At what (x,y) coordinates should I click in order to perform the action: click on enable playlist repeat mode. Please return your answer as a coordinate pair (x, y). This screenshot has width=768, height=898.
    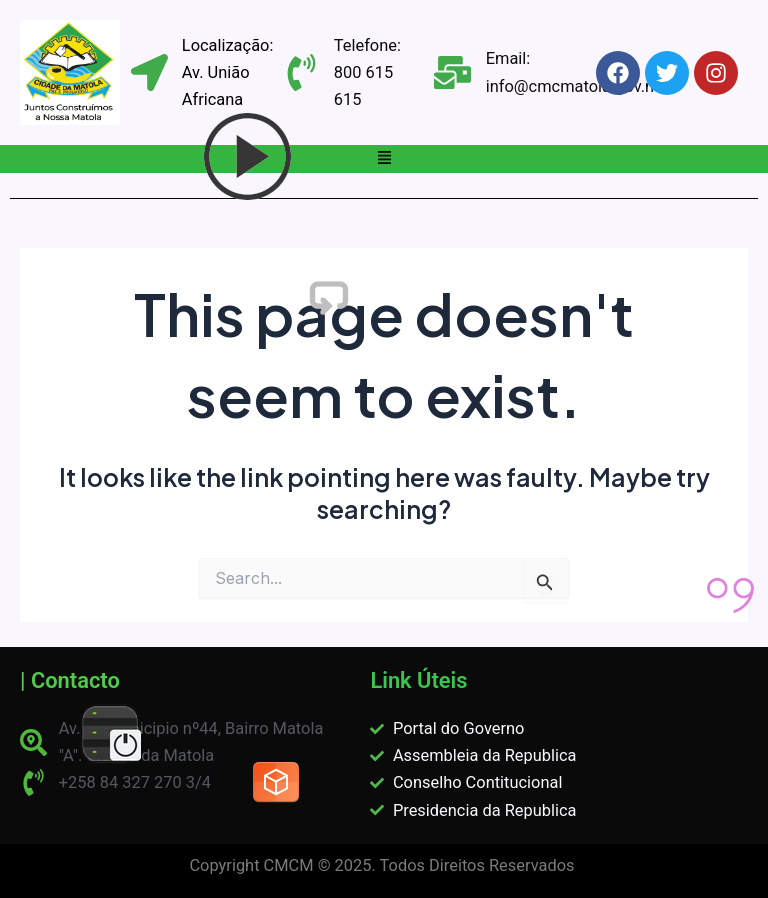
    Looking at the image, I should click on (329, 295).